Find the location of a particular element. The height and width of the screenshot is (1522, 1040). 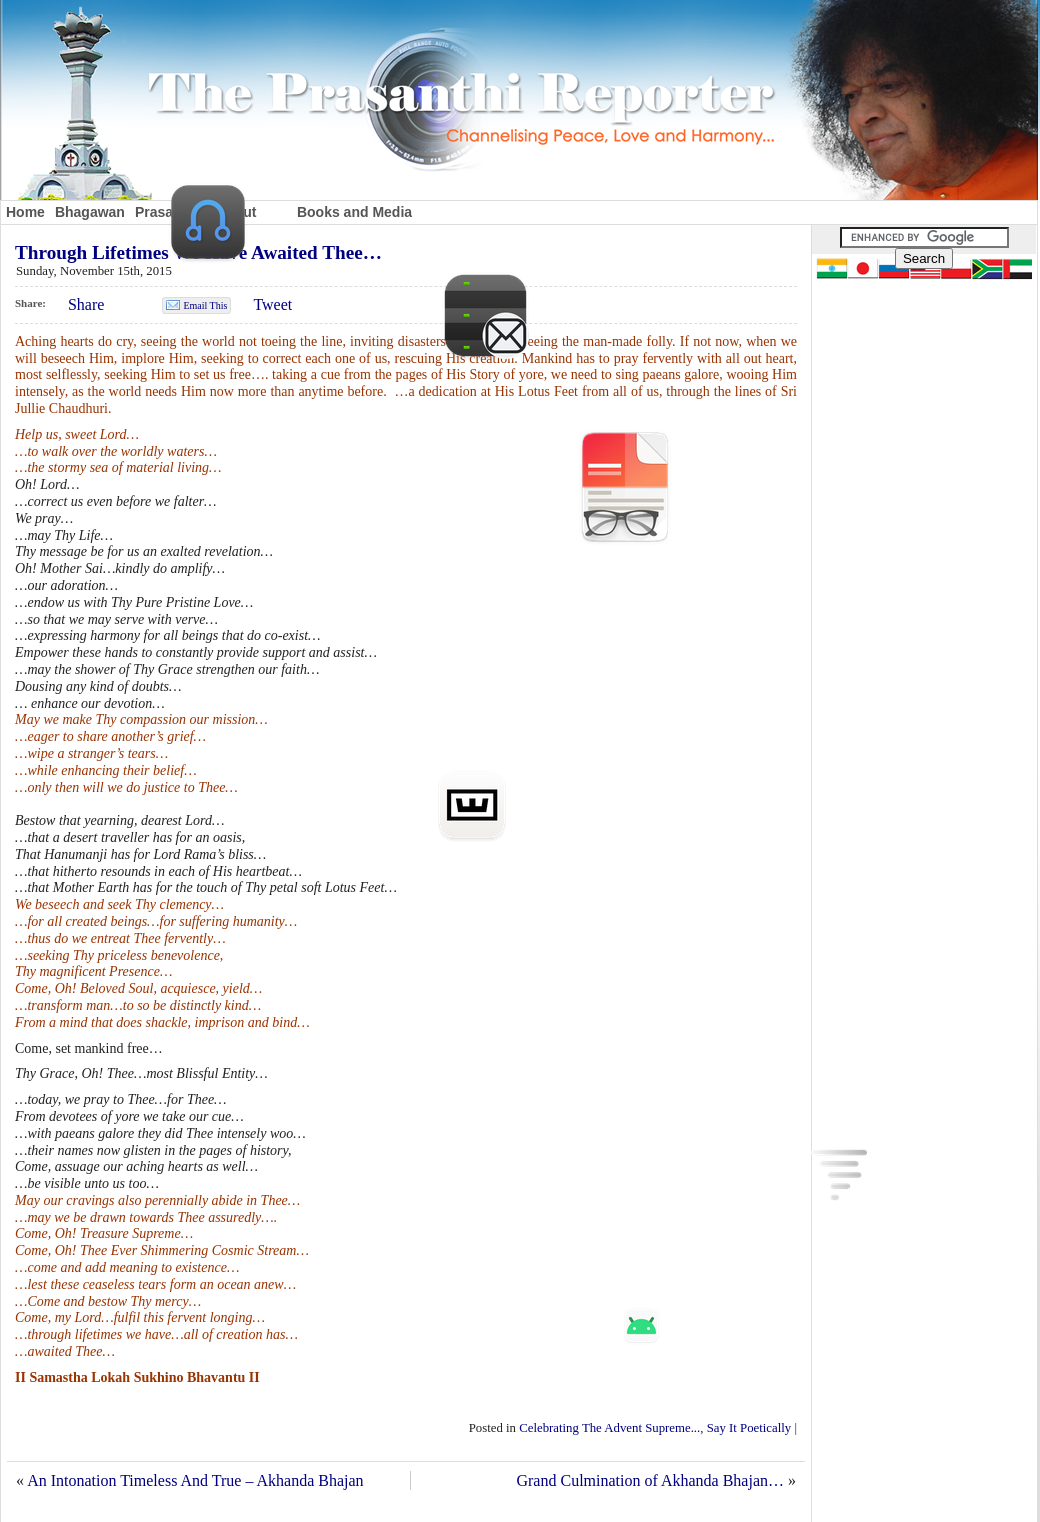

open wootility keyboard configuration app is located at coordinates (472, 805).